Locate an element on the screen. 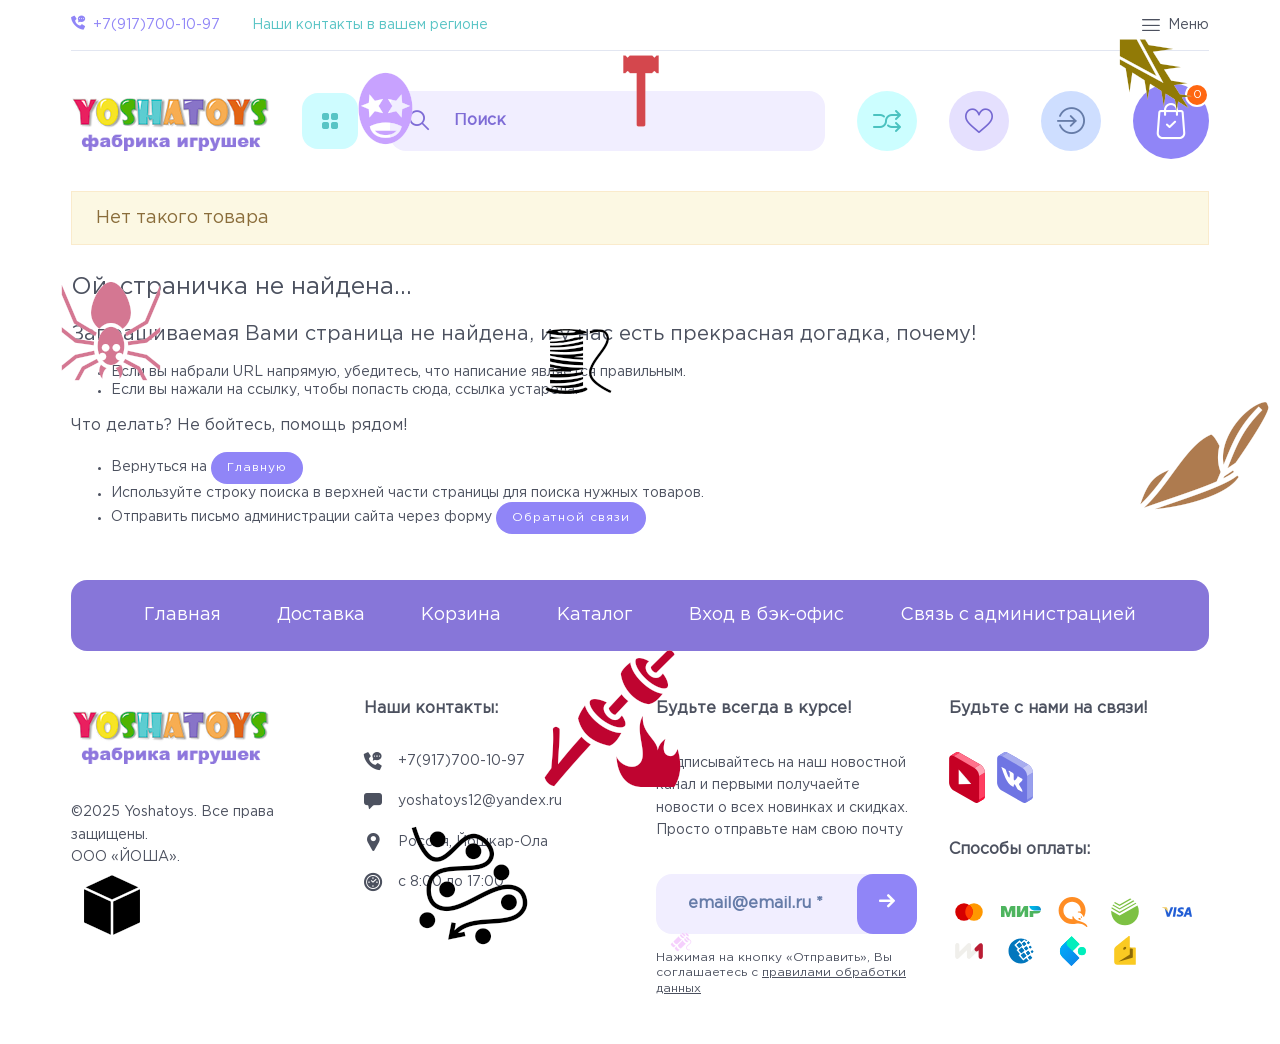 Image resolution: width=1280 pixels, height=1044 pixels. select spiked tail attack for creature is located at coordinates (1155, 75).